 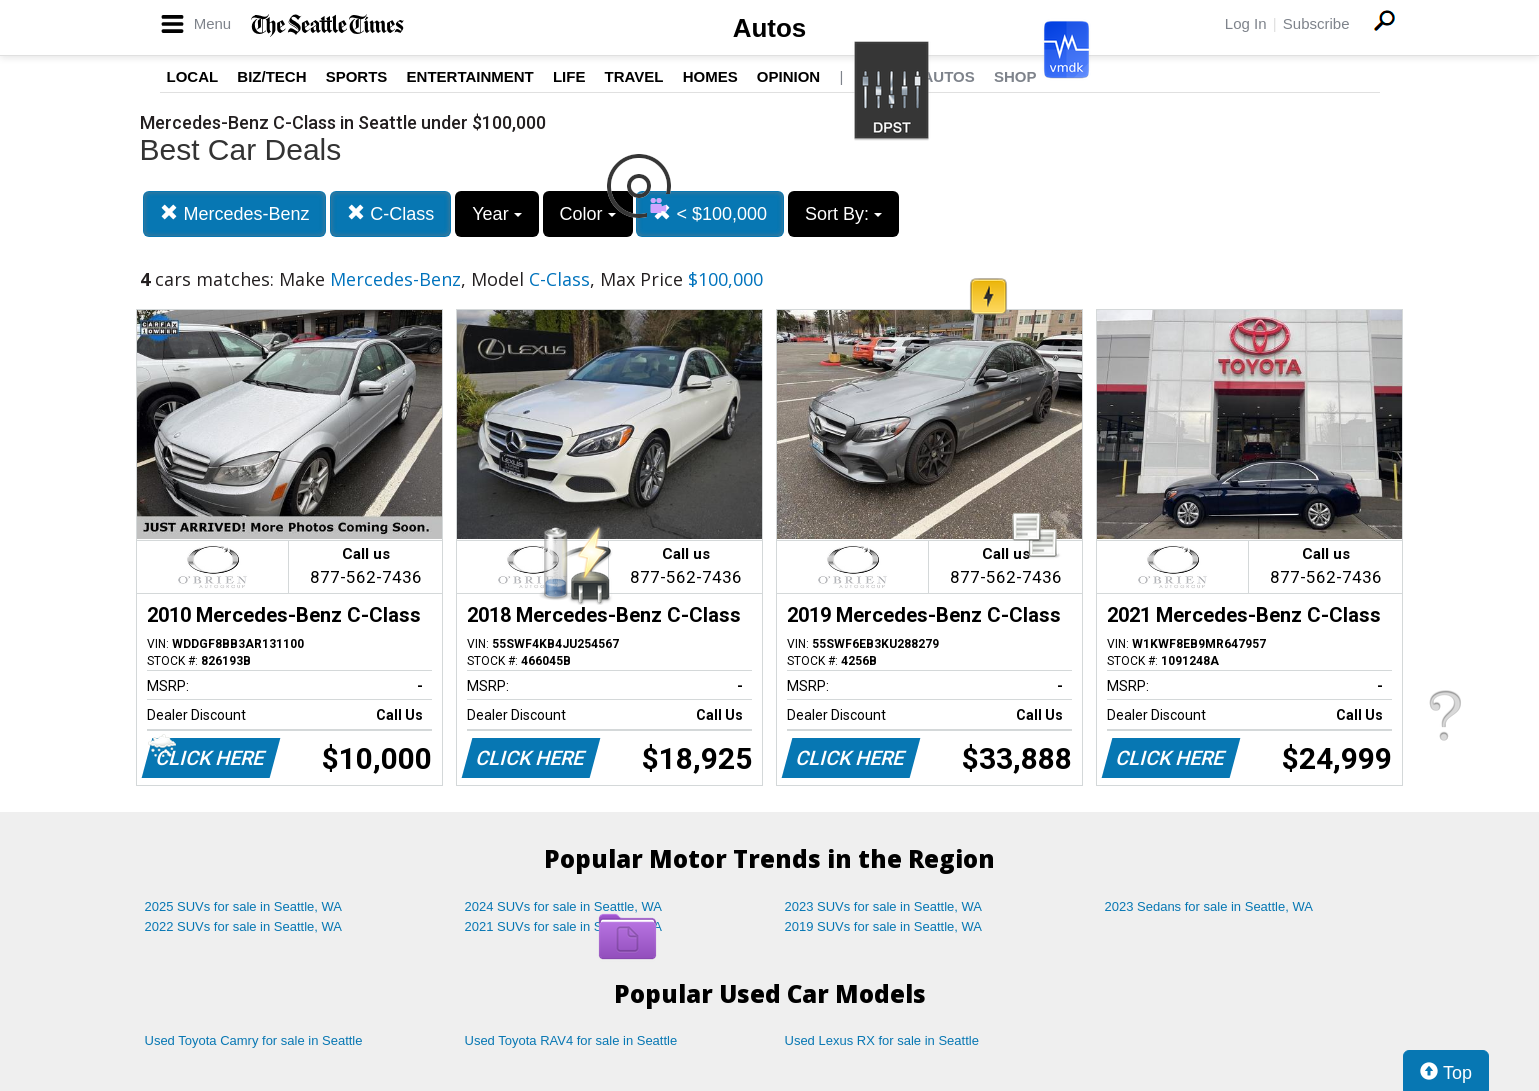 What do you see at coordinates (1445, 716) in the screenshot?
I see `indicates an unknown or unrecognized file type` at bounding box center [1445, 716].